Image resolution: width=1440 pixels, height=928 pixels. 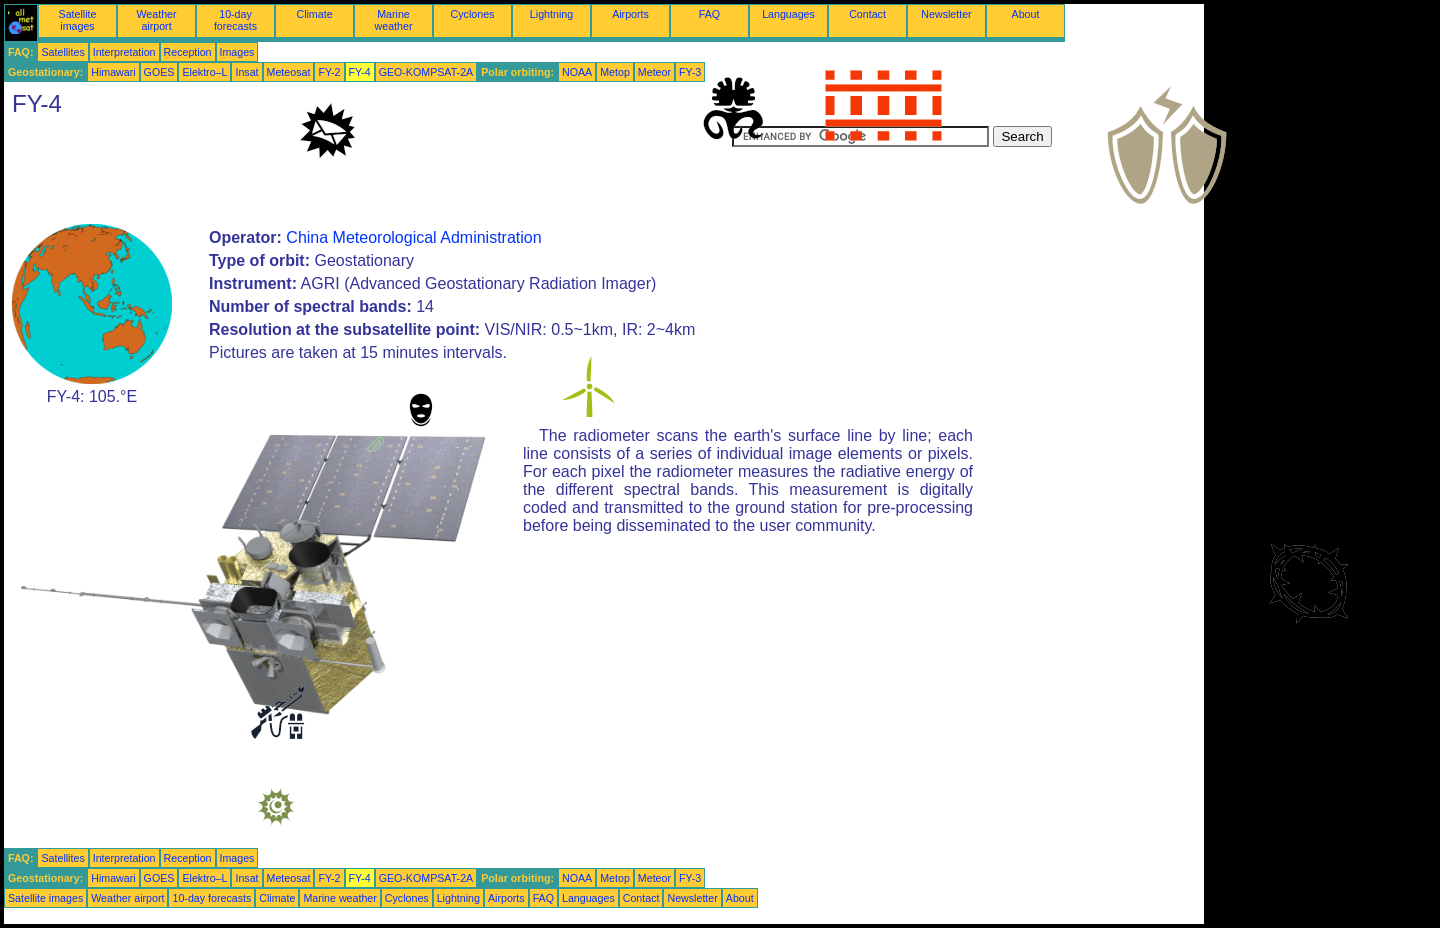 I want to click on select balaclava or ski mask headgear, so click(x=421, y=410).